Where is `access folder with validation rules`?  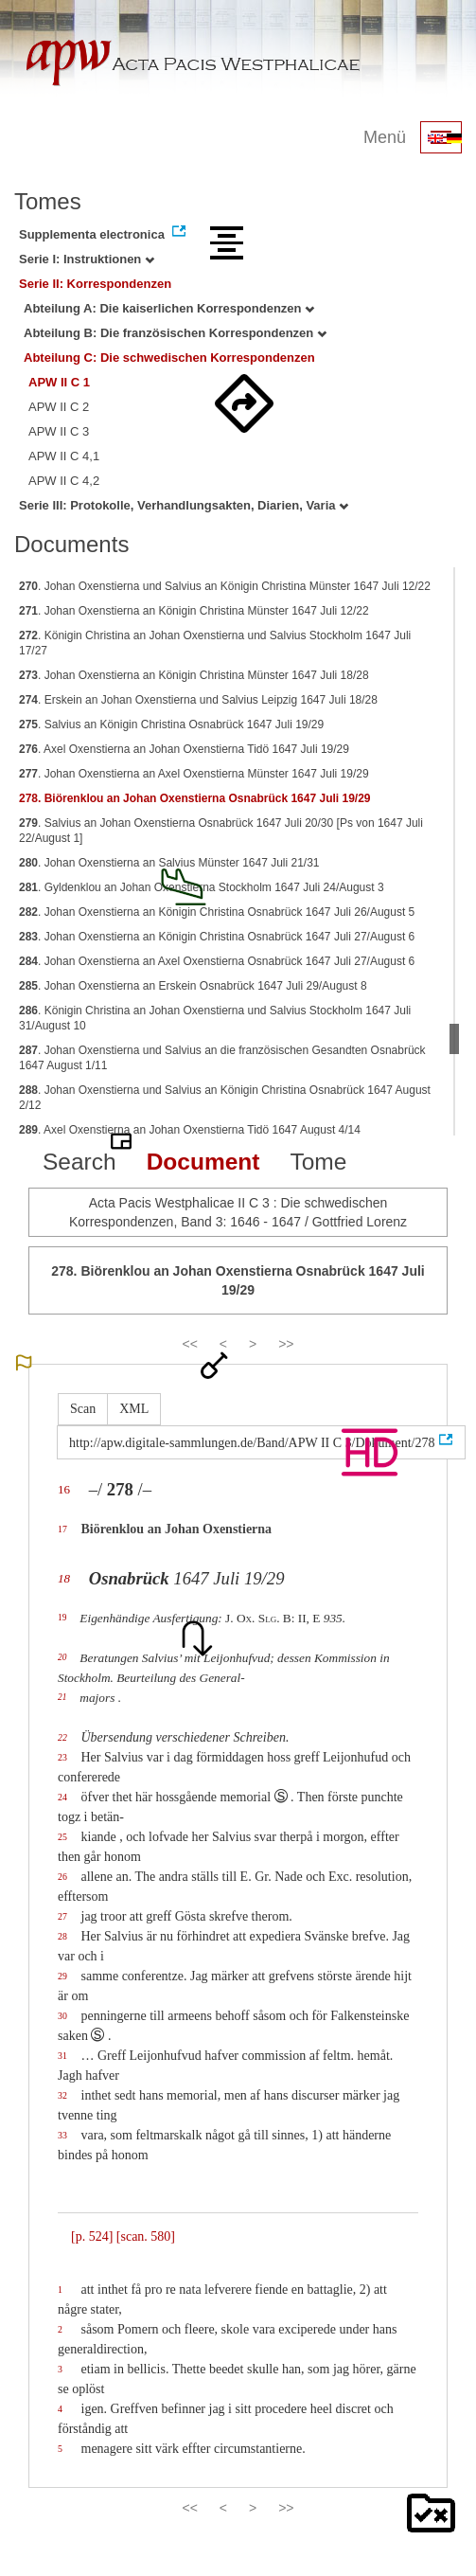
access folder with validation rules is located at coordinates (431, 2513).